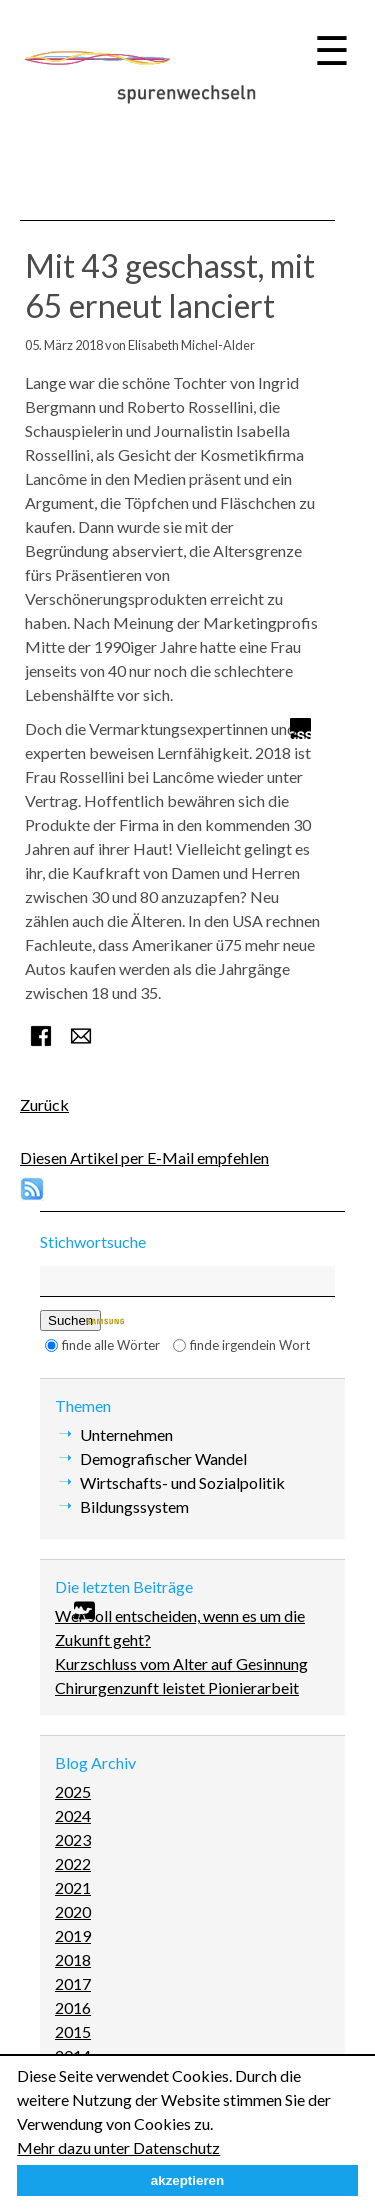 This screenshot has height=2210, width=375. I want to click on Samsung brand logo, so click(105, 1321).